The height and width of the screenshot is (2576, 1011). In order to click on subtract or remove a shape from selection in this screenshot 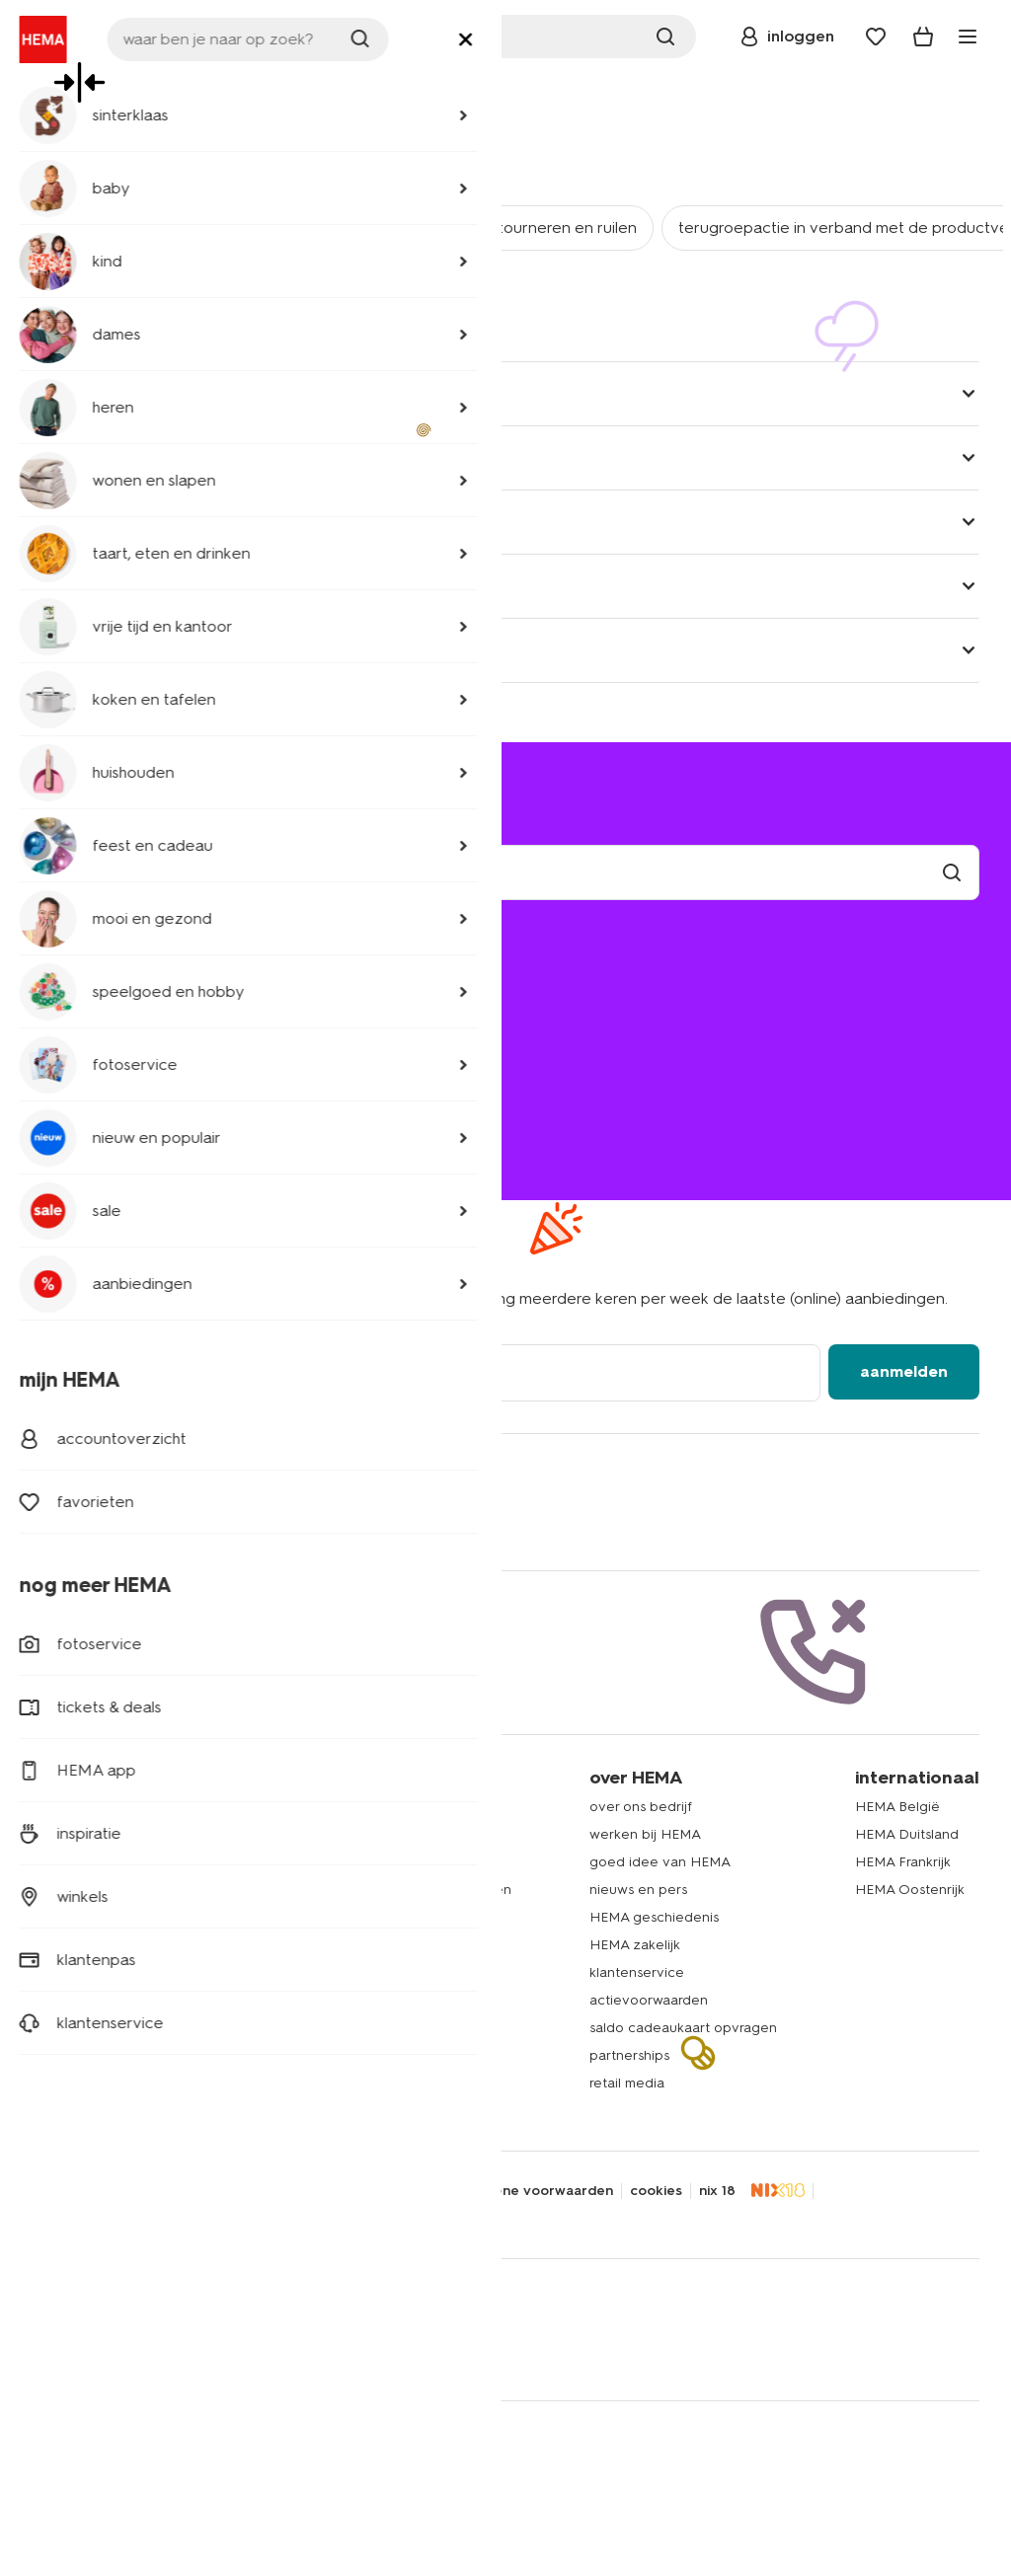, I will do `click(698, 2053)`.